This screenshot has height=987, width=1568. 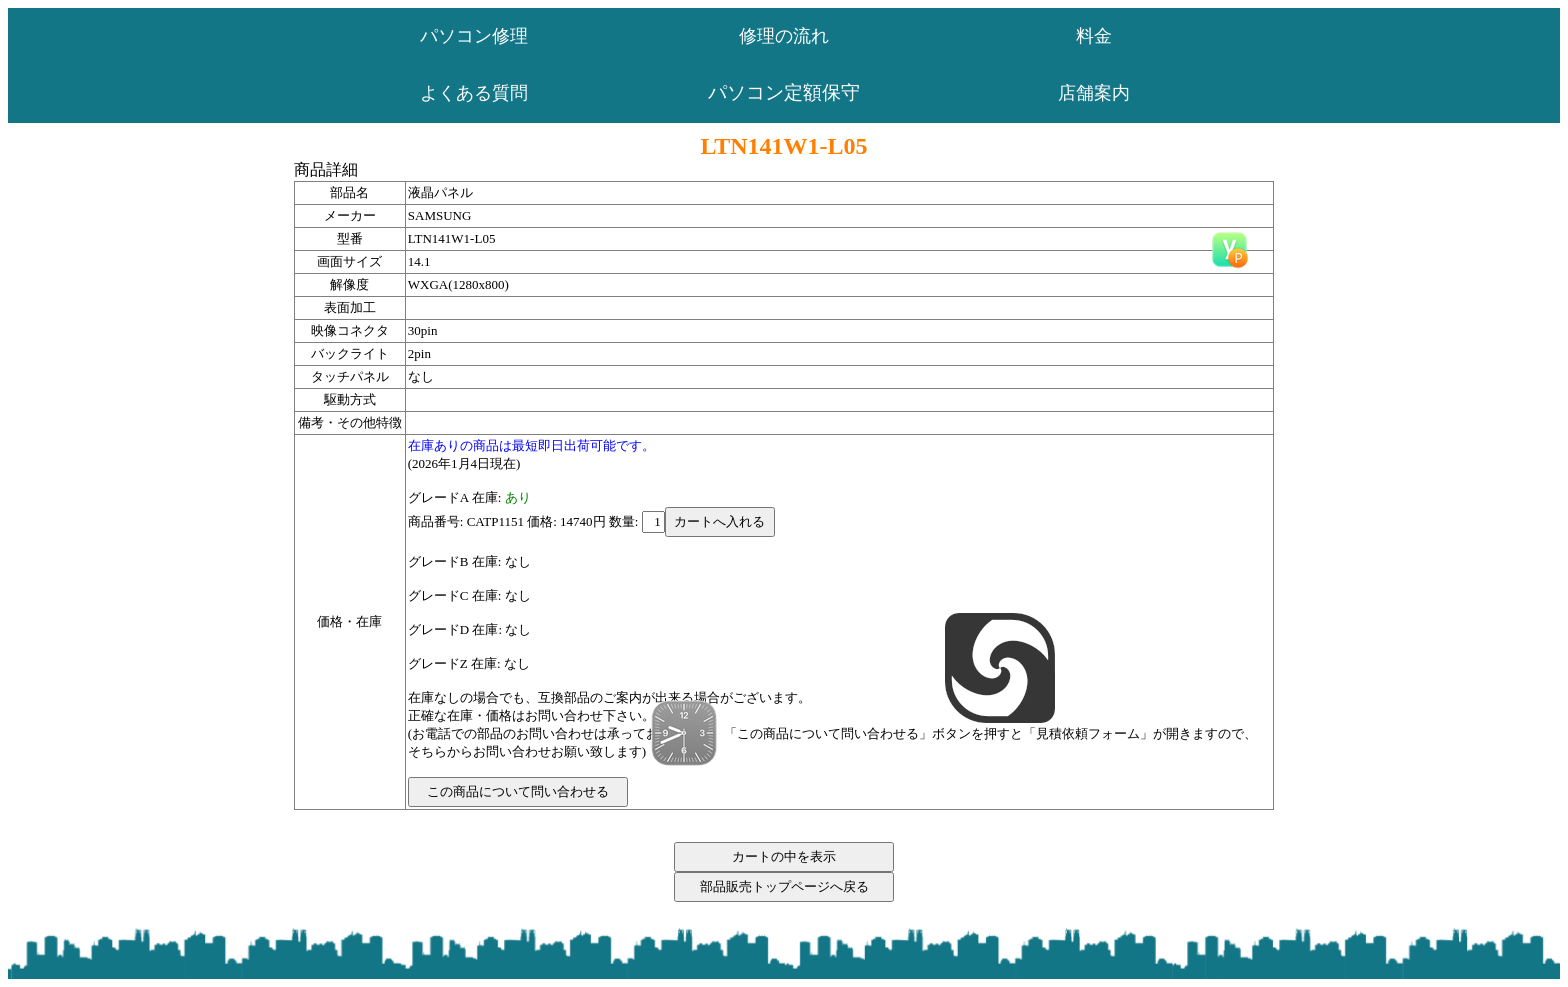 What do you see at coordinates (1229, 249) in the screenshot?
I see `open yubikey piv manager app` at bounding box center [1229, 249].